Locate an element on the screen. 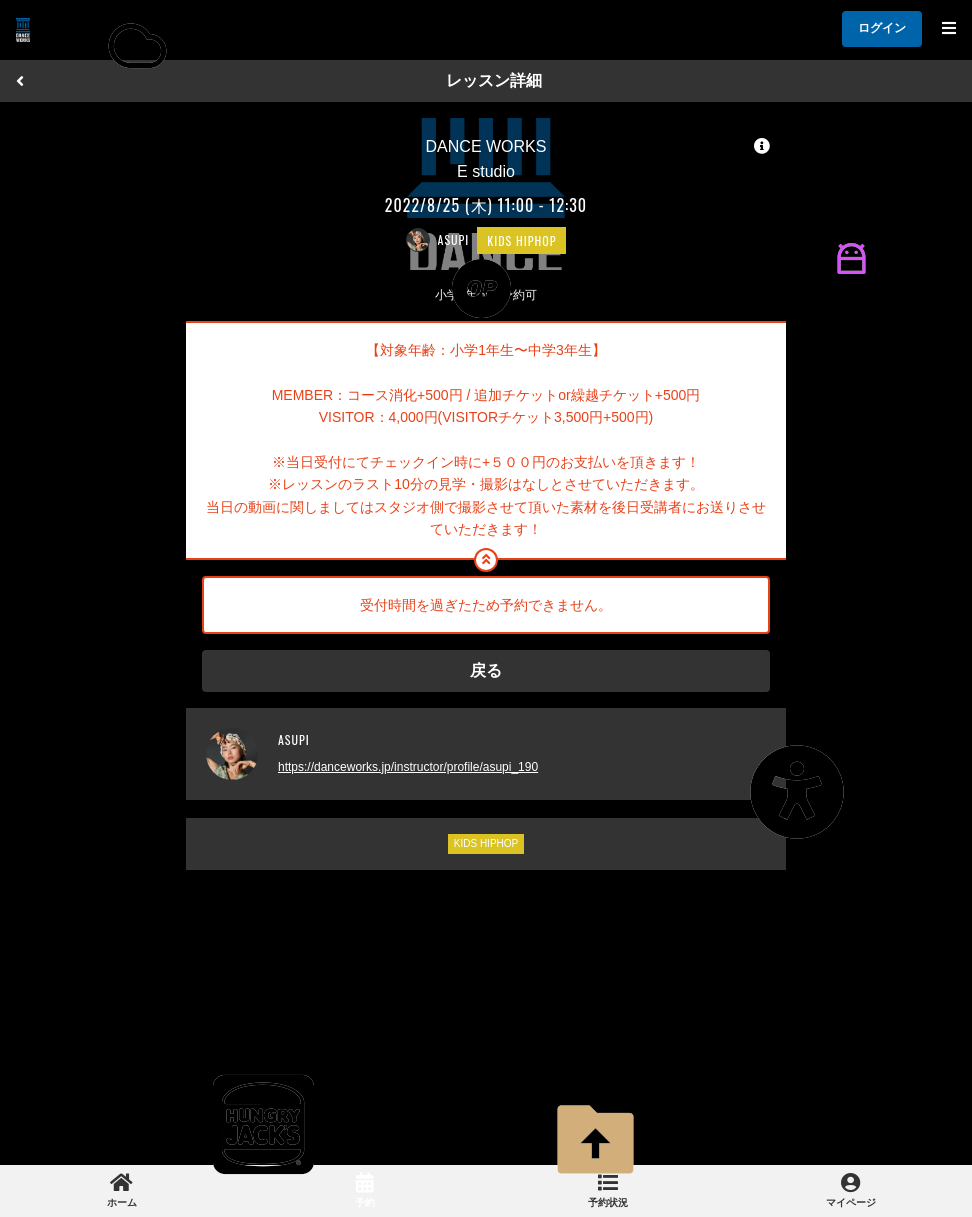  android operating system logo is located at coordinates (851, 258).